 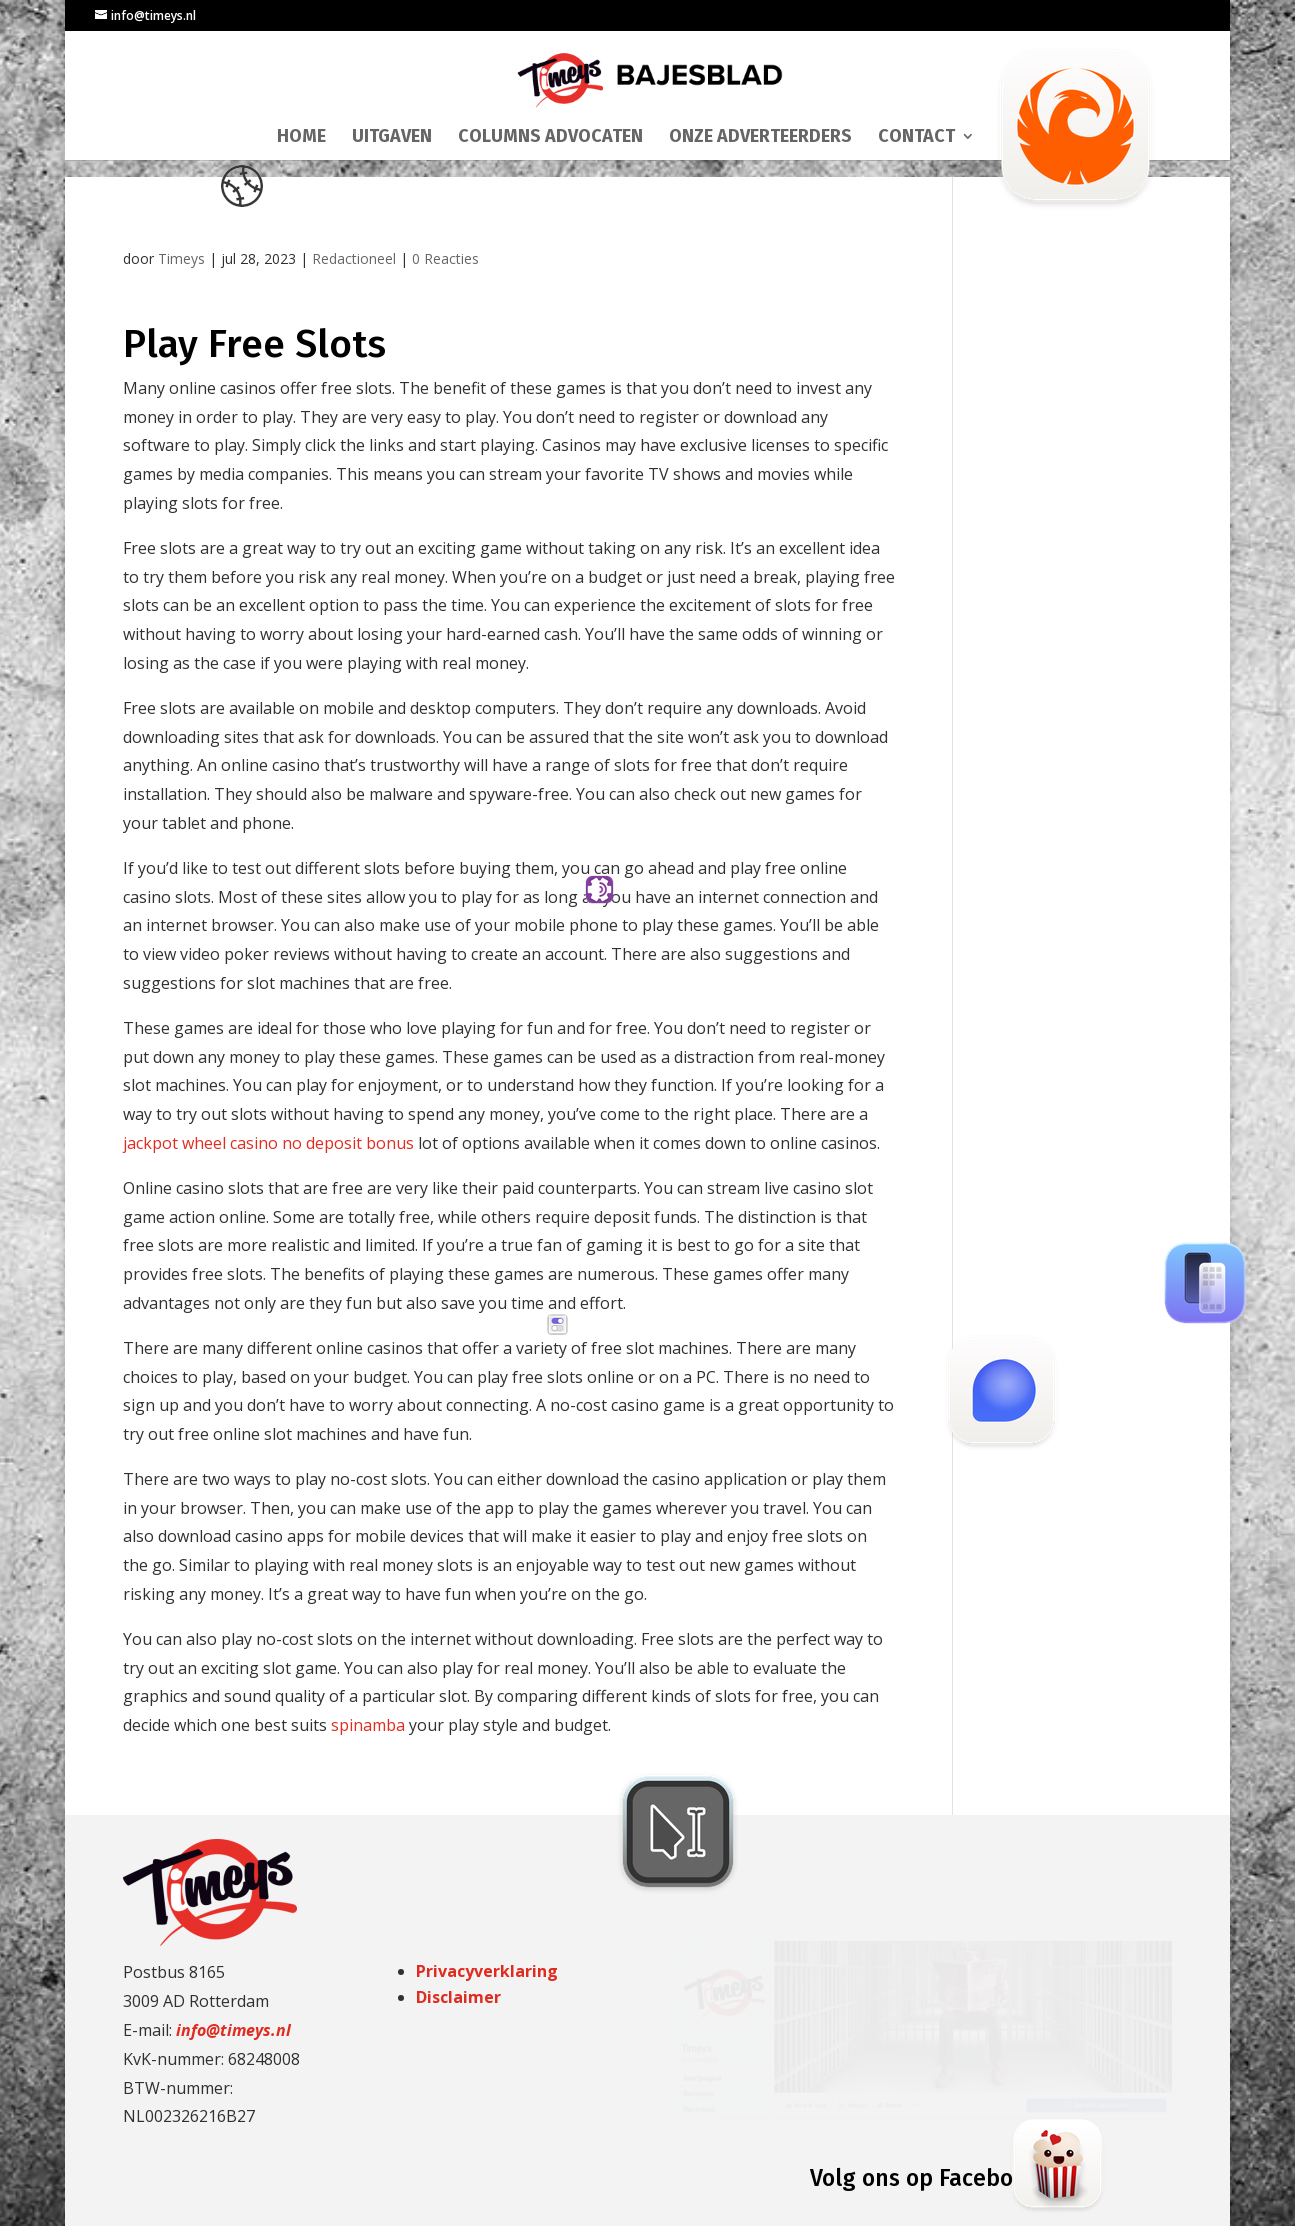 What do you see at coordinates (1057, 2163) in the screenshot?
I see `open popcorn time streaming app` at bounding box center [1057, 2163].